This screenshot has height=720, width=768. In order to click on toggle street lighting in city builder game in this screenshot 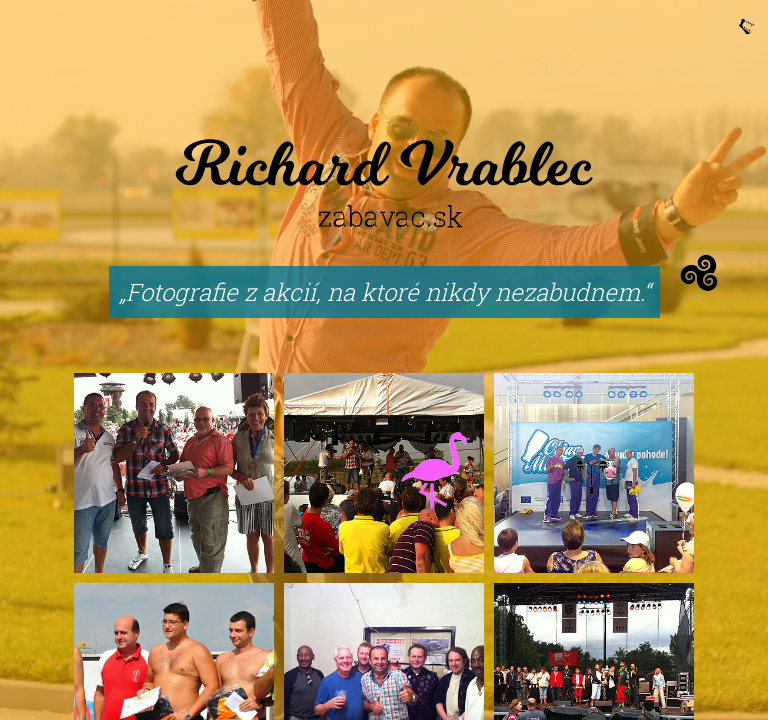, I will do `click(591, 477)`.